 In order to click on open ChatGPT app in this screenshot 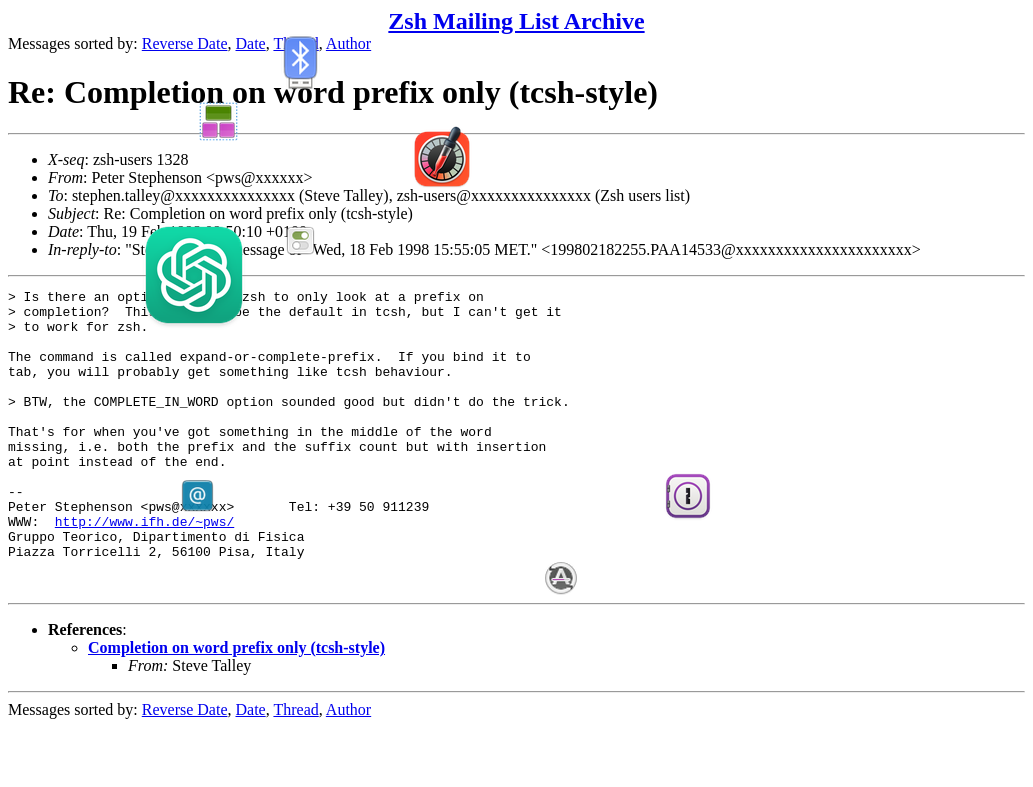, I will do `click(194, 275)`.